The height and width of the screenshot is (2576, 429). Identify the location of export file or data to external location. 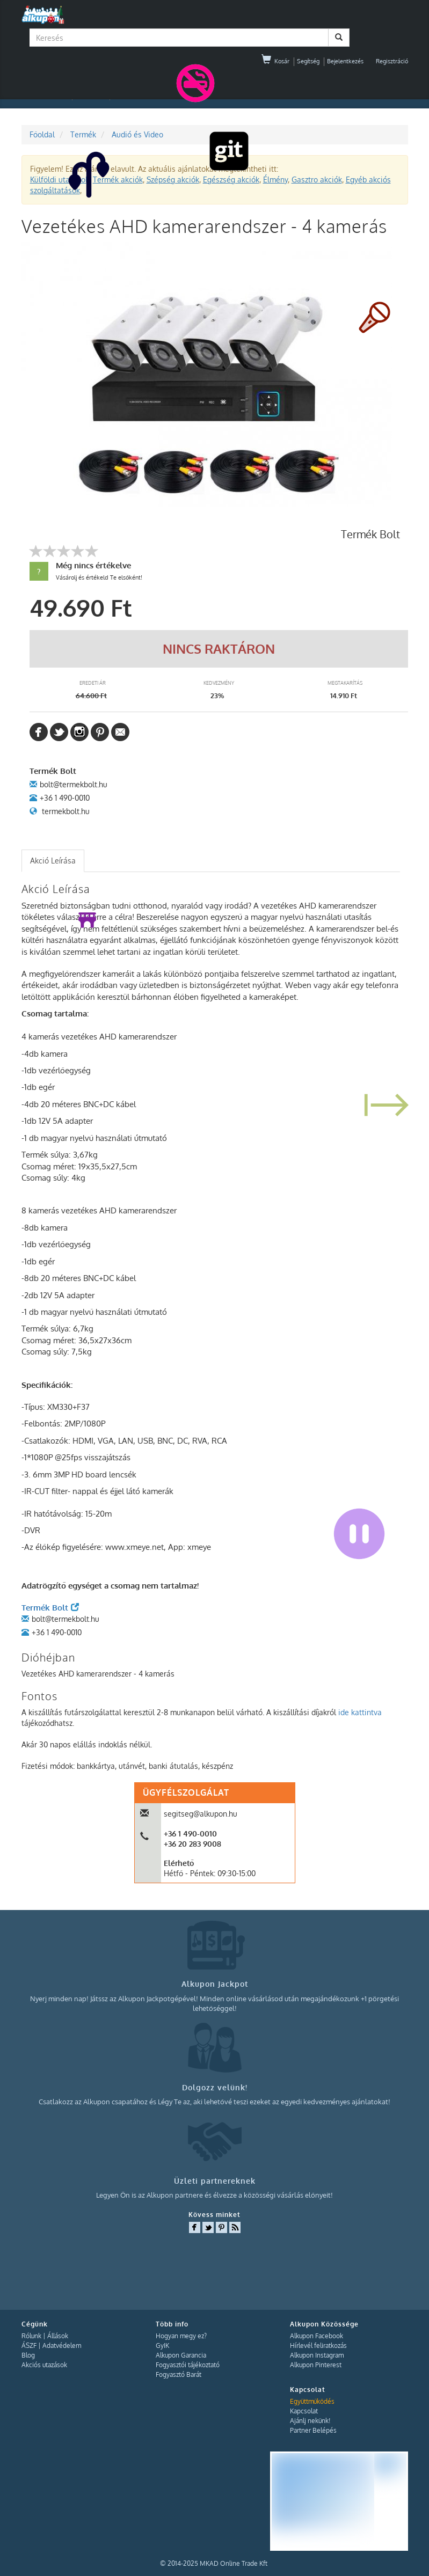
(387, 1107).